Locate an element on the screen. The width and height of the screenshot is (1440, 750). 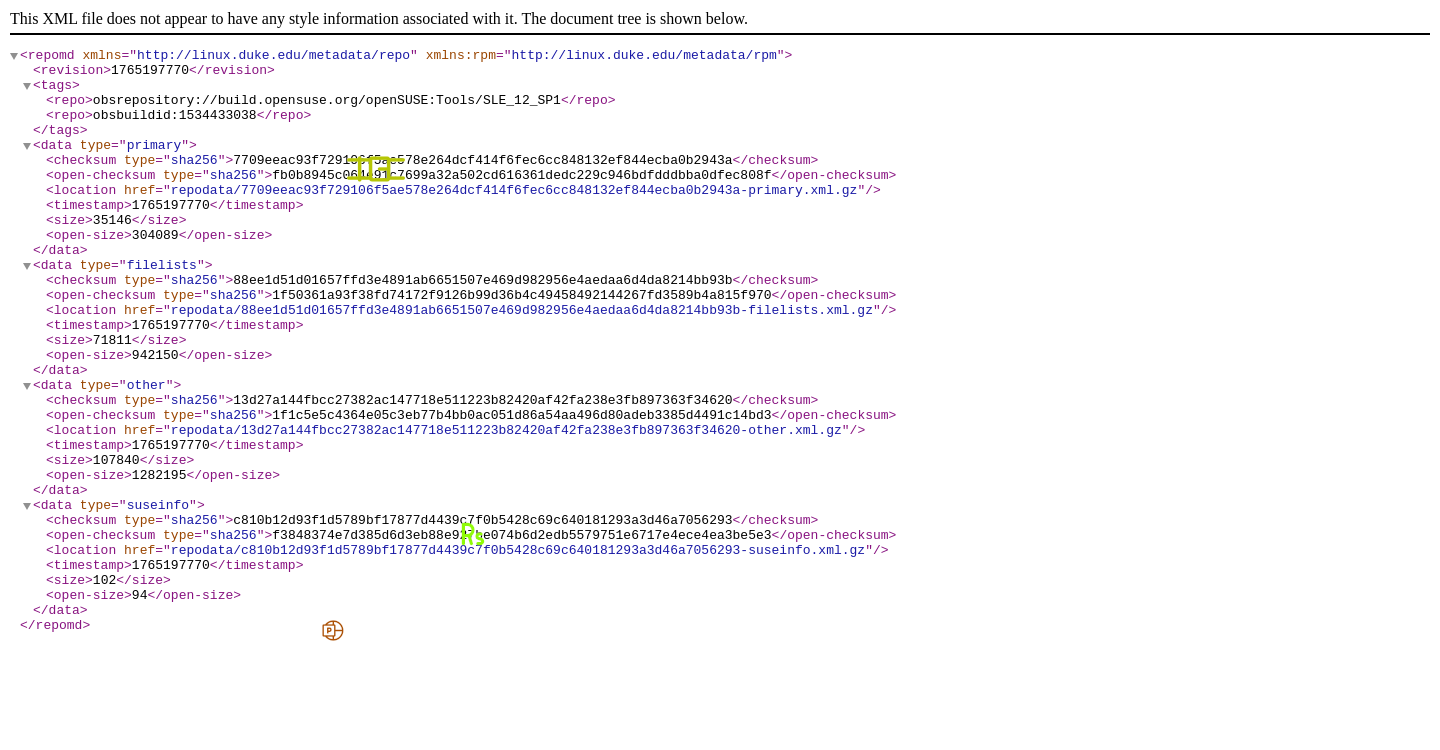
open microsoft powerpoint is located at coordinates (332, 630).